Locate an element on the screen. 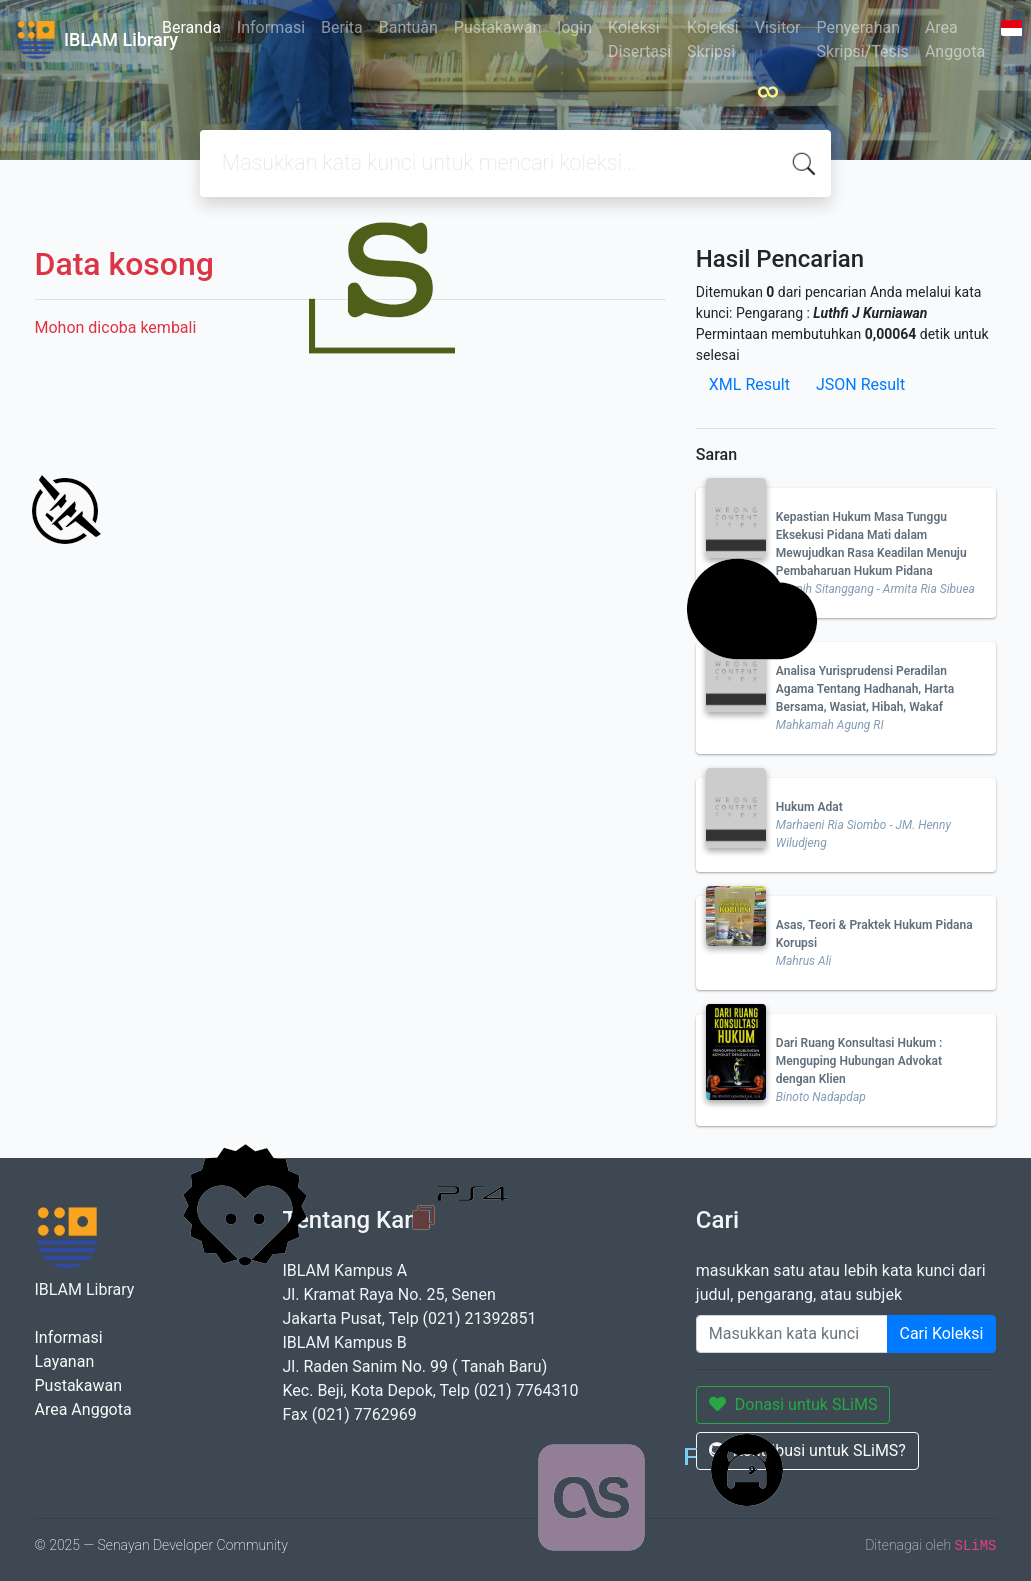 The image size is (1031, 1581). switch to sans-serif font style is located at coordinates (690, 1456).